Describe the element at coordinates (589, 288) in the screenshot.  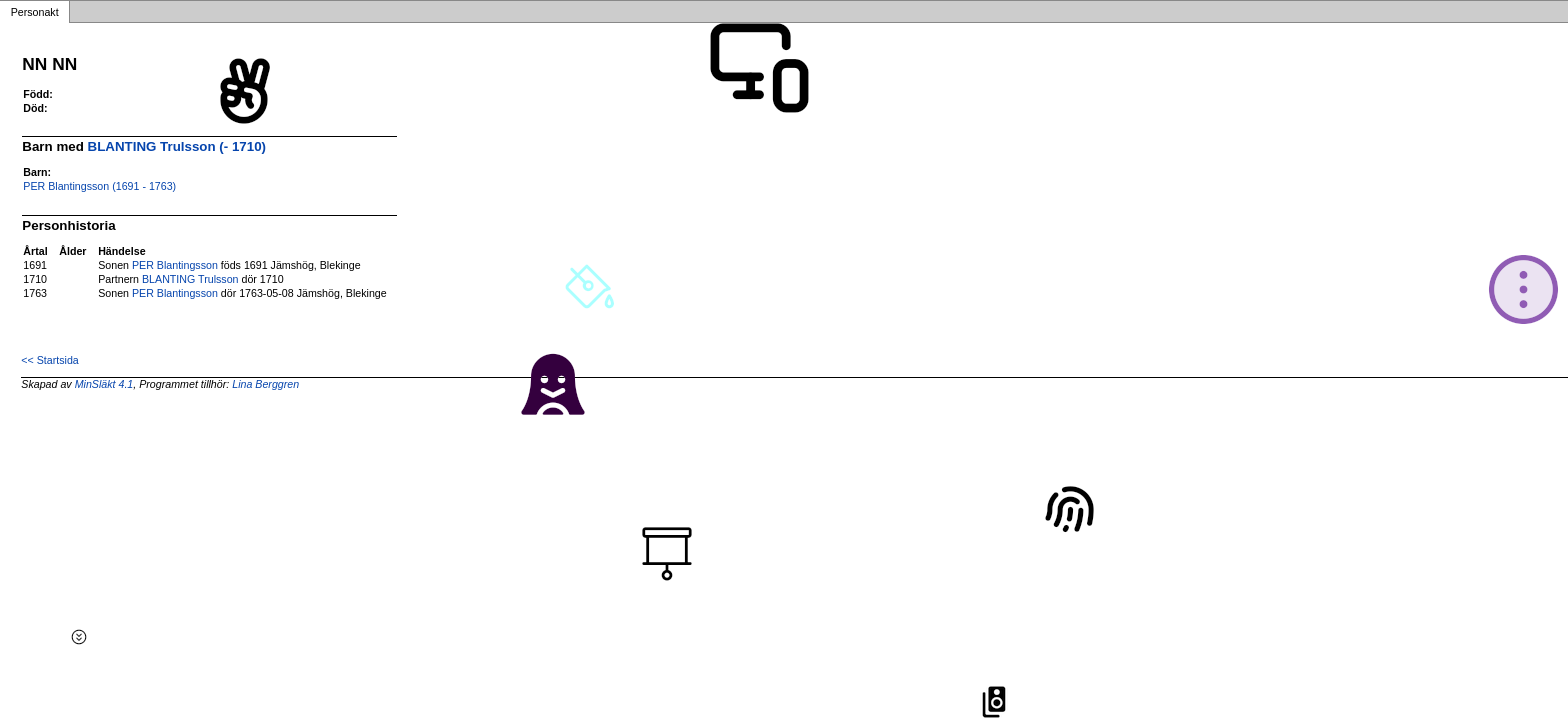
I see `fill an area with color` at that location.